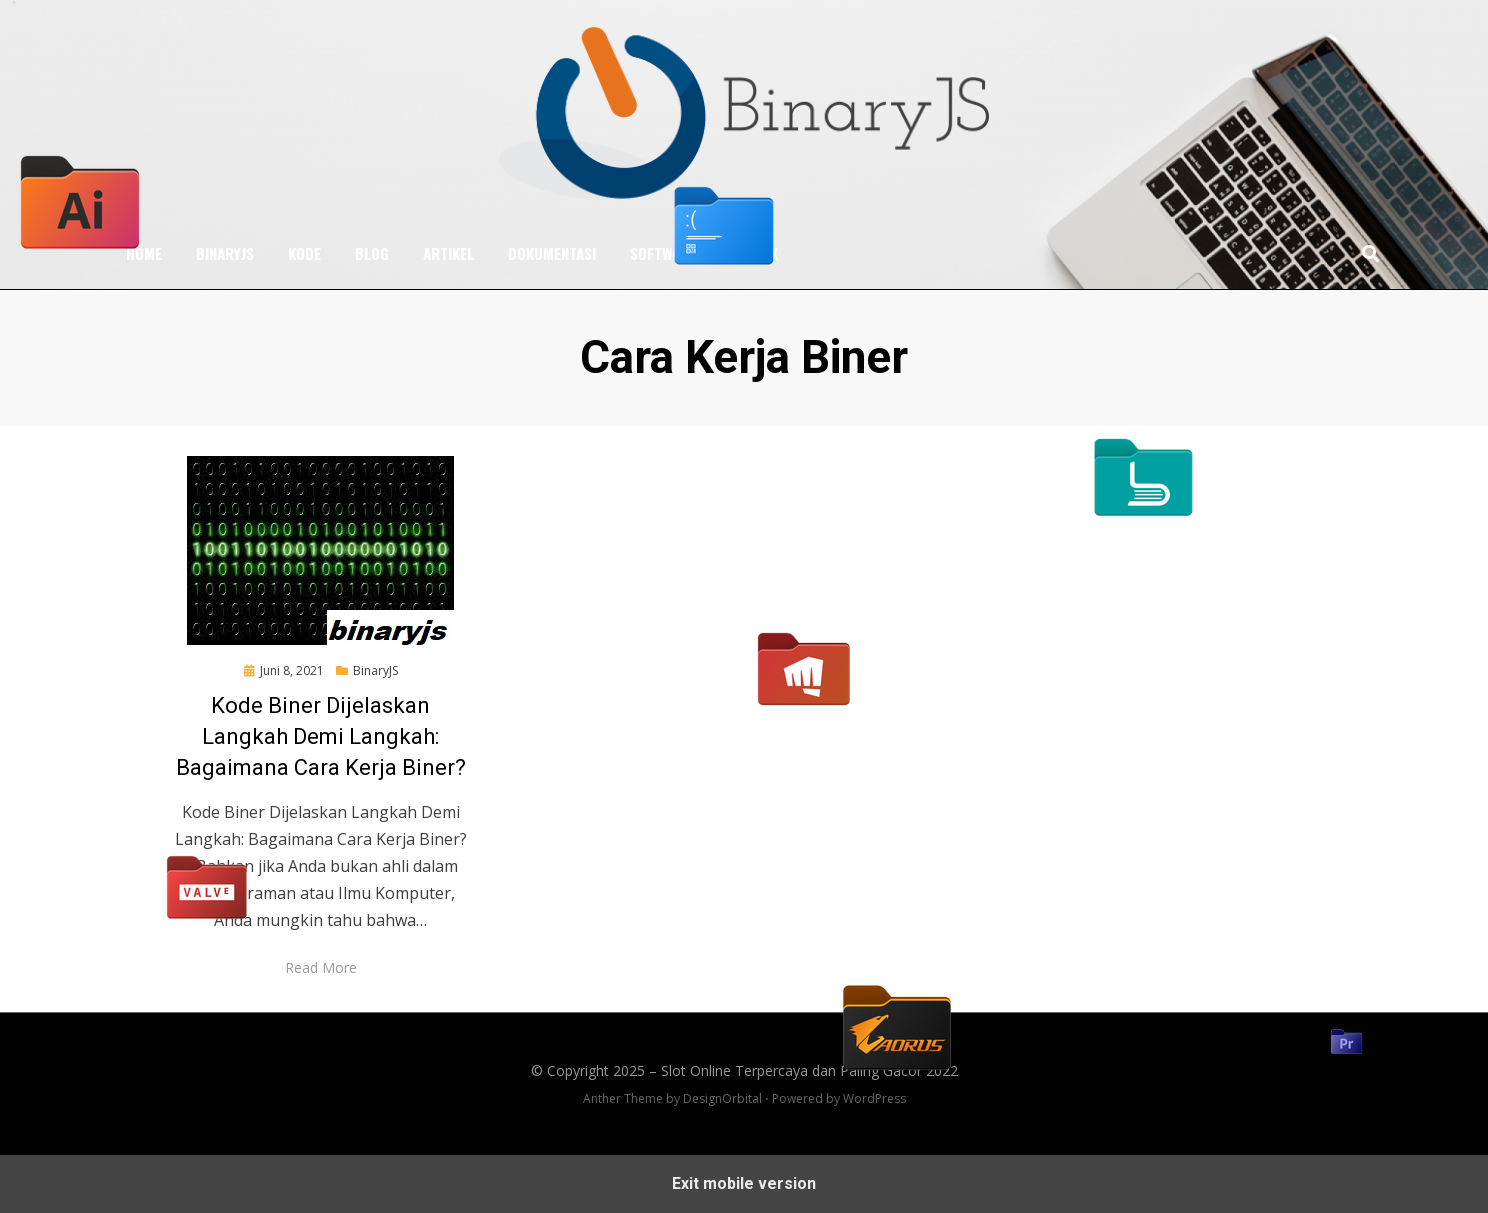 Image resolution: width=1488 pixels, height=1213 pixels. Describe the element at coordinates (79, 205) in the screenshot. I see `open folder containing Adobe Illustrator files` at that location.